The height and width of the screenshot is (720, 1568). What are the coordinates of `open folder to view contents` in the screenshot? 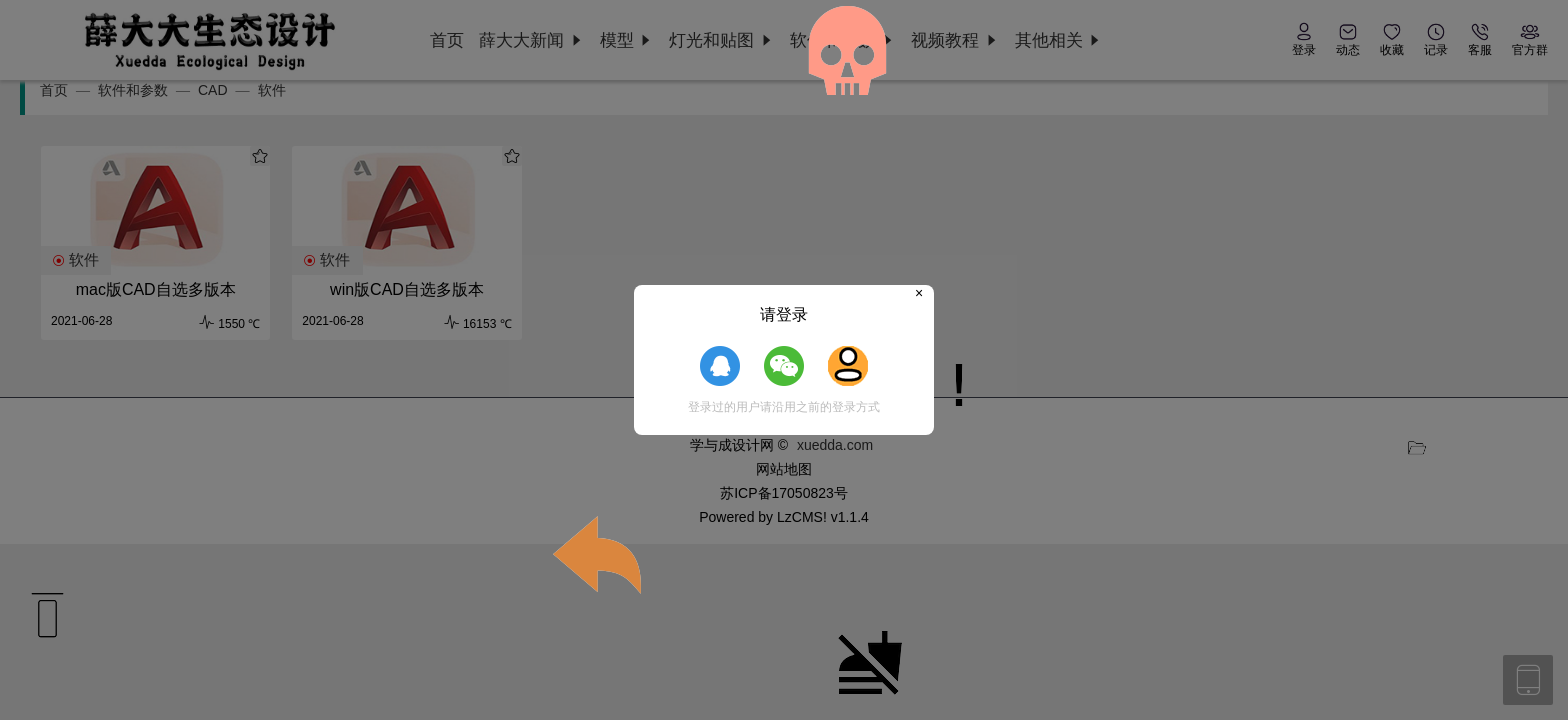 It's located at (1416, 447).